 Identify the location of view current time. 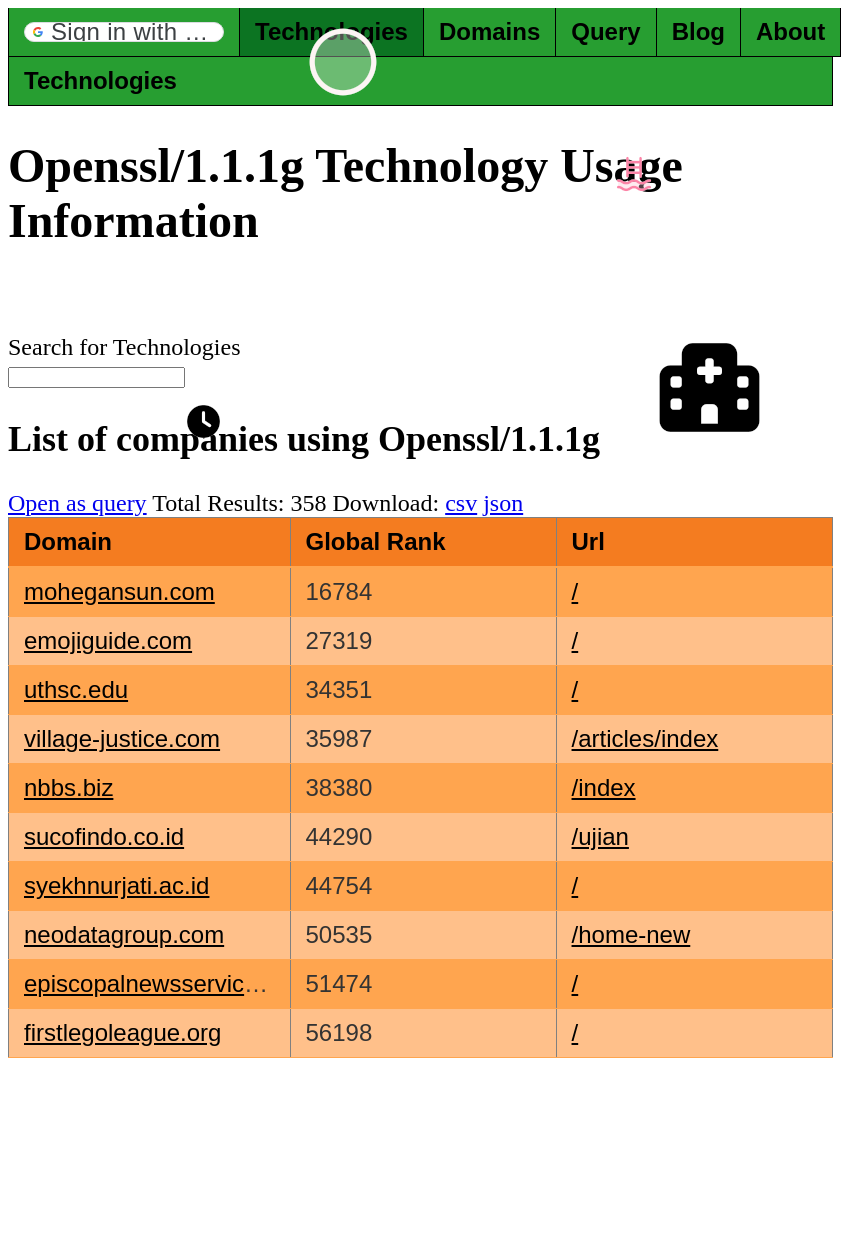
(203, 421).